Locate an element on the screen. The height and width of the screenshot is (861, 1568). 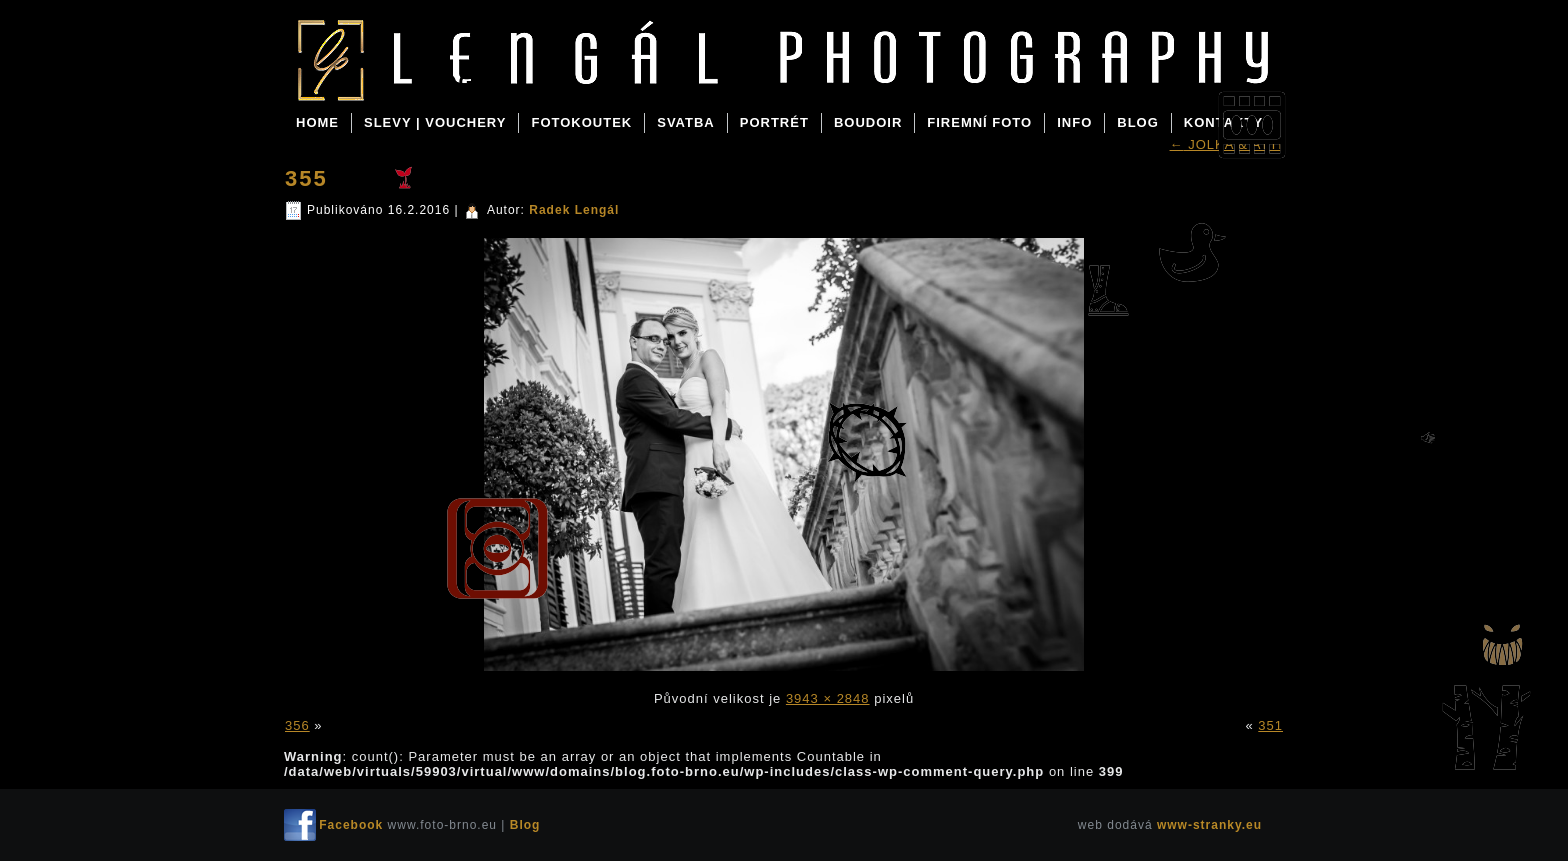
view video or film content is located at coordinates (1252, 125).